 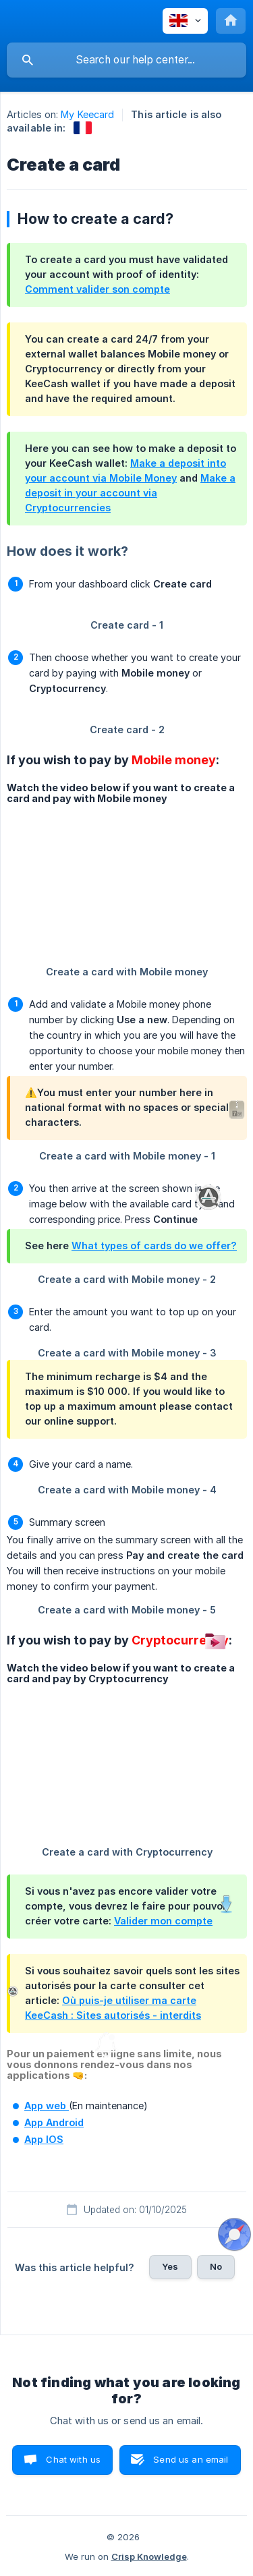 What do you see at coordinates (237, 1110) in the screenshot?
I see `a 7z compressed archive file` at bounding box center [237, 1110].